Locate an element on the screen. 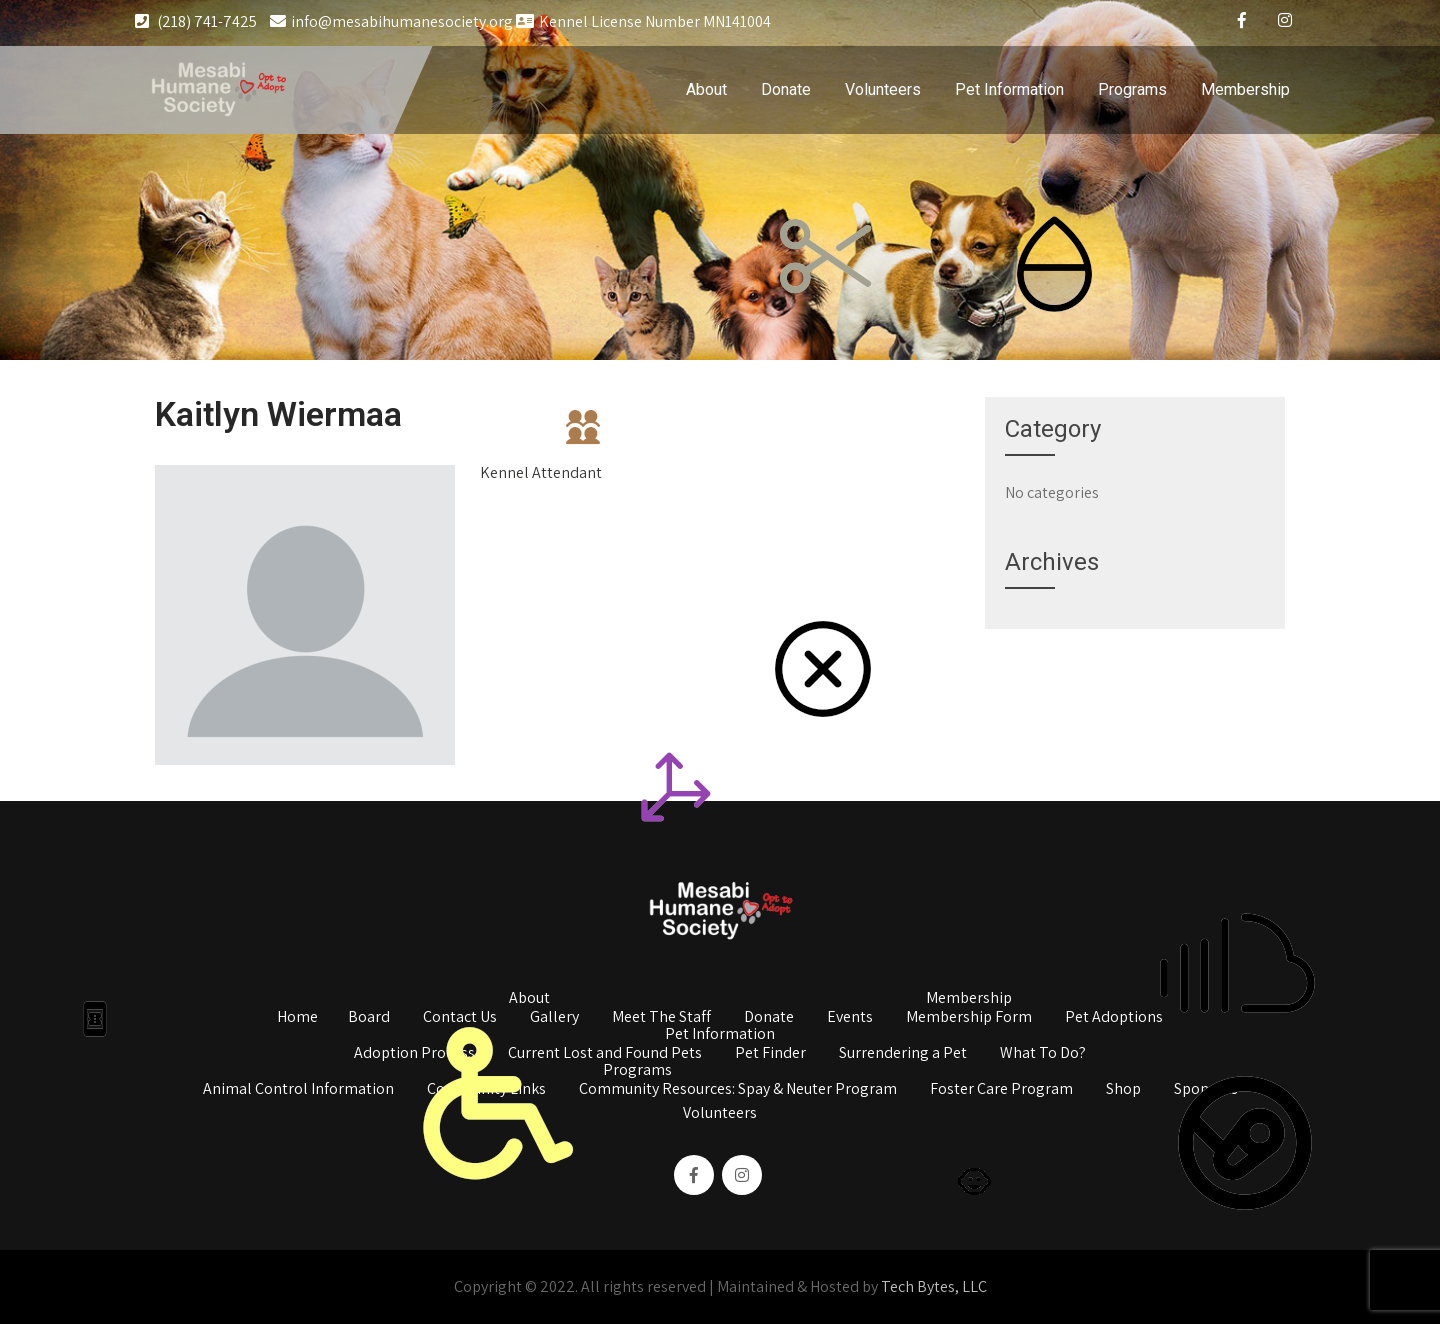  open steam gaming platform is located at coordinates (1245, 1143).